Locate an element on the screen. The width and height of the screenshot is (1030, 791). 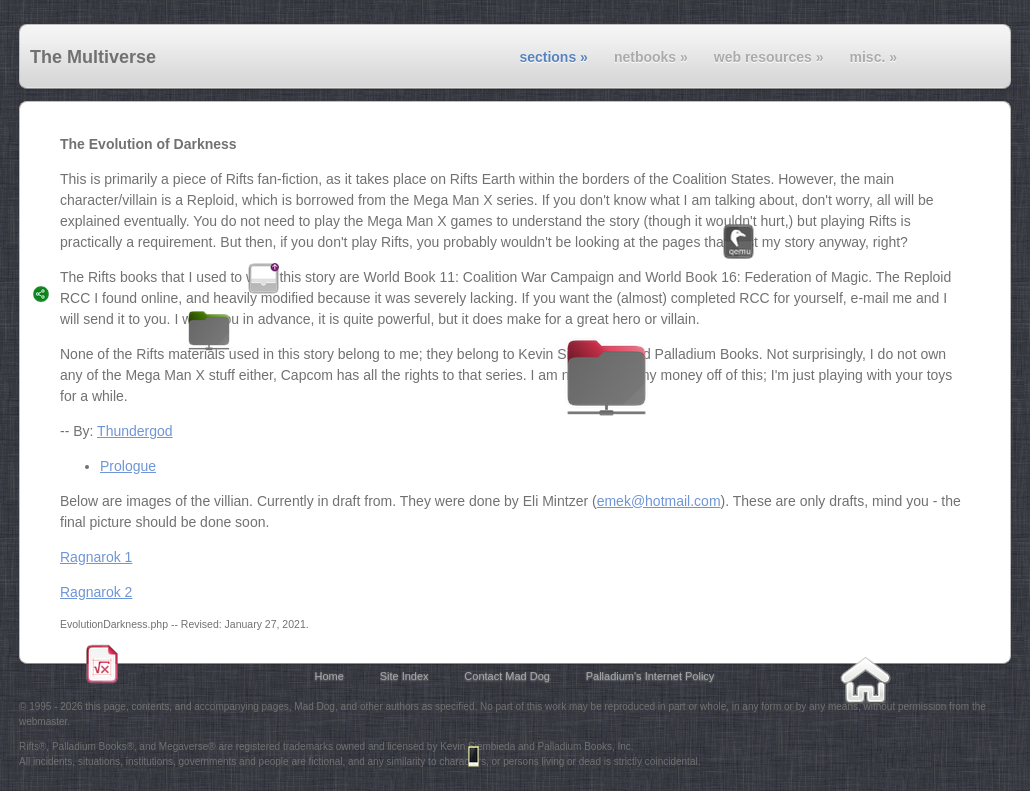
qemu virtual disk image file is located at coordinates (738, 241).